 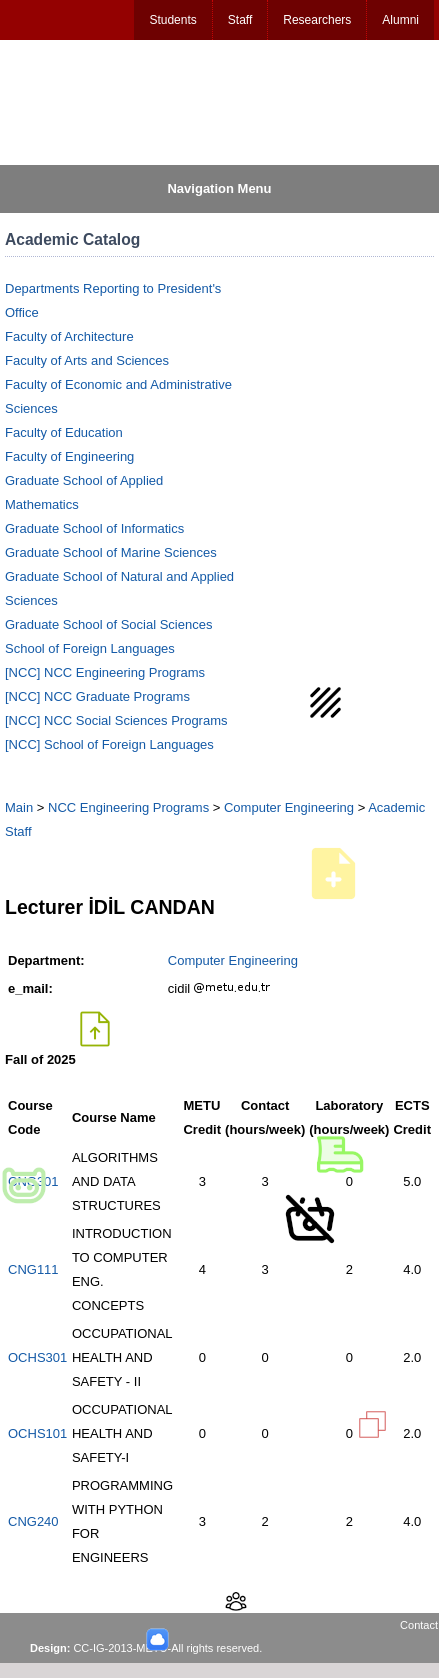 I want to click on access cloud storage or services, so click(x=157, y=1639).